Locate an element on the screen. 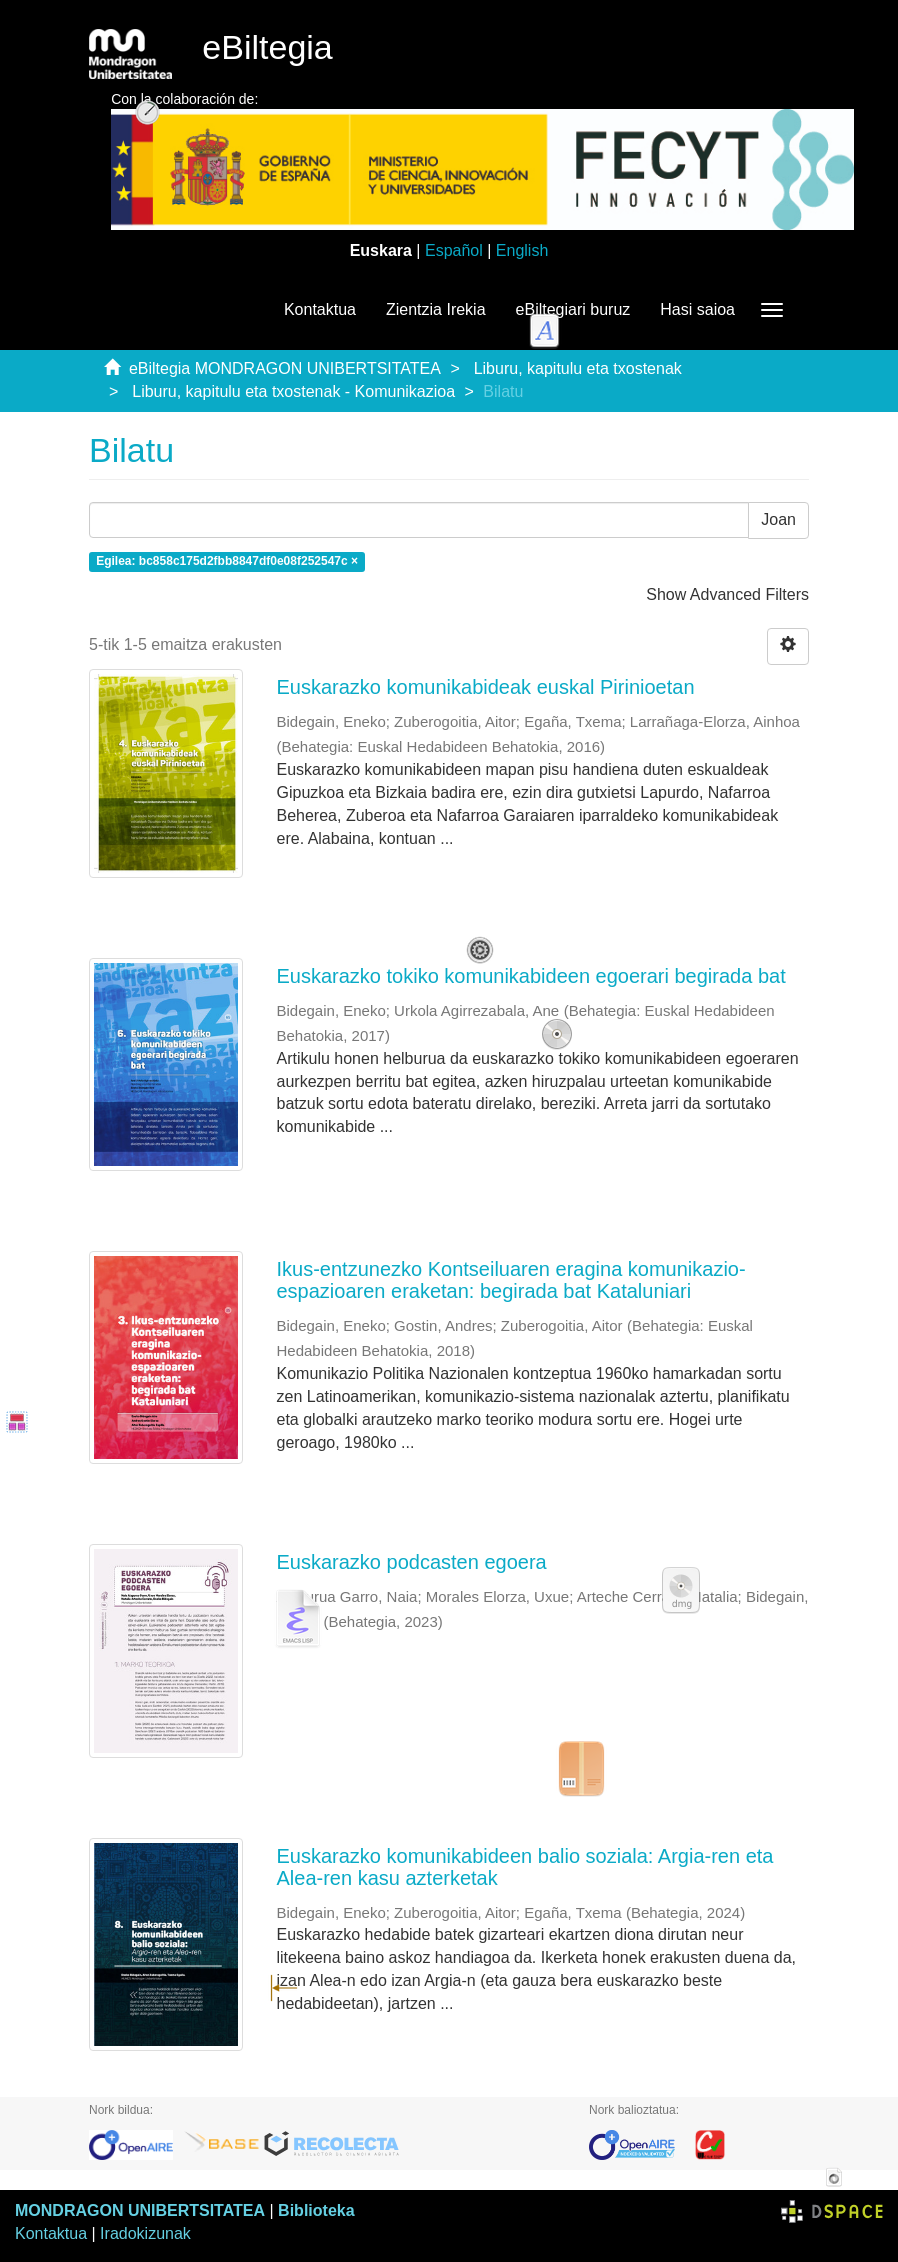 This screenshot has height=2262, width=898. open a font file is located at coordinates (544, 330).